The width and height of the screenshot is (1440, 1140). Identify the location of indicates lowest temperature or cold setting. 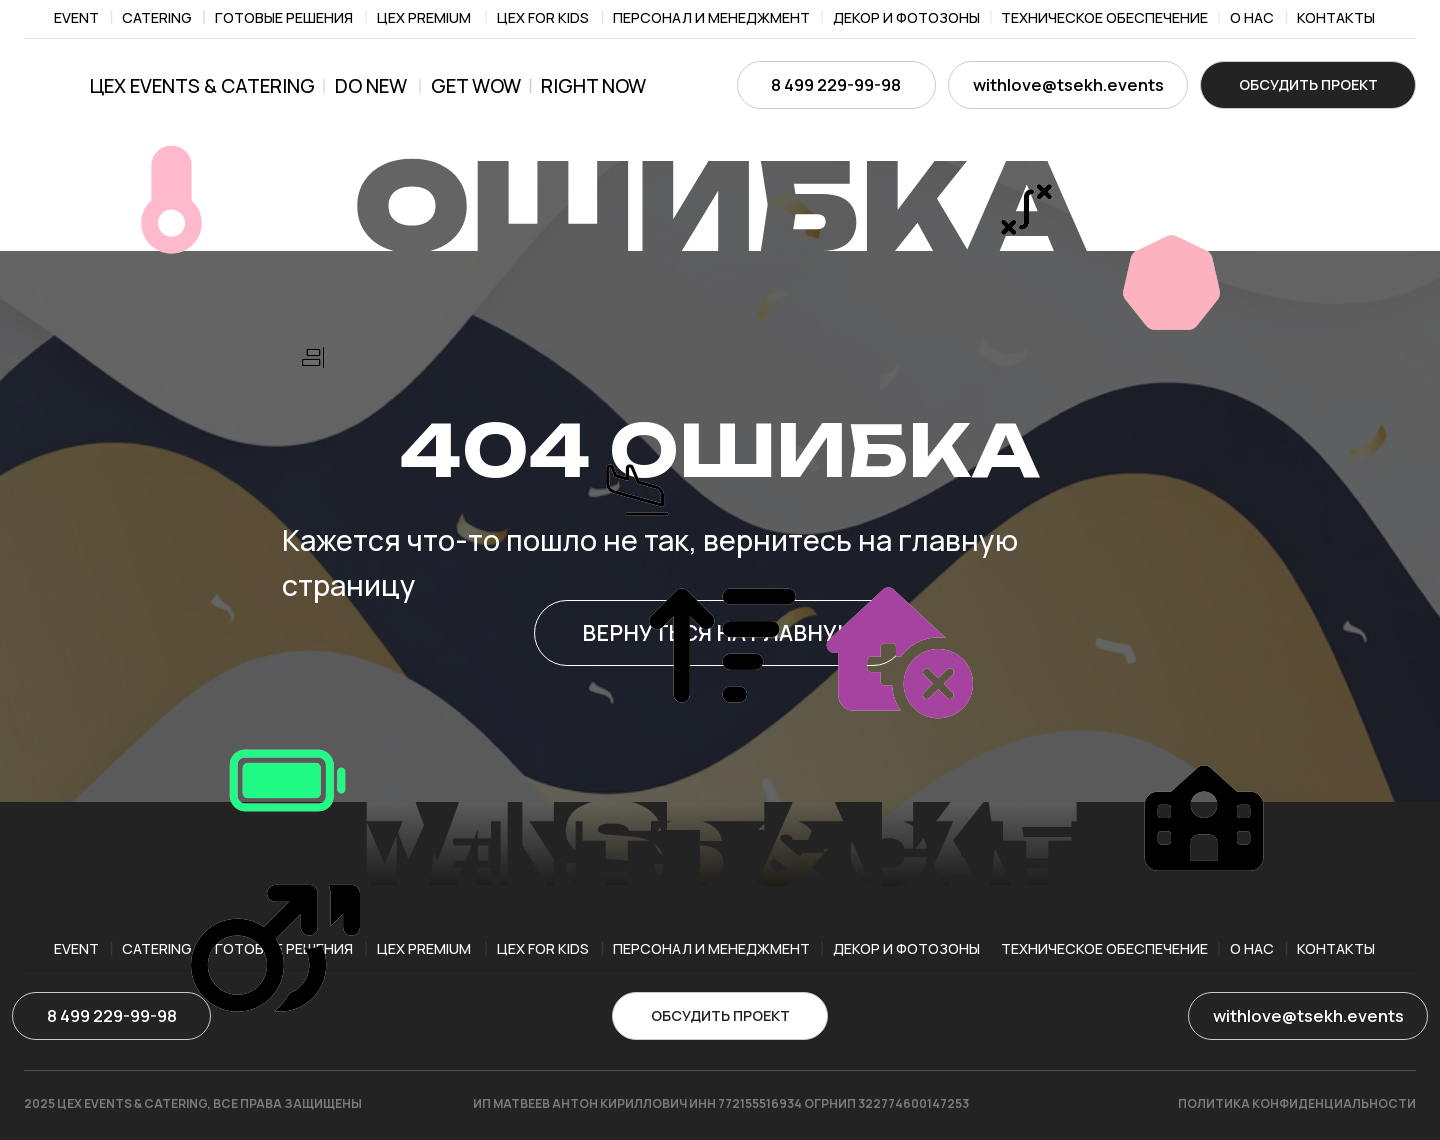
(171, 199).